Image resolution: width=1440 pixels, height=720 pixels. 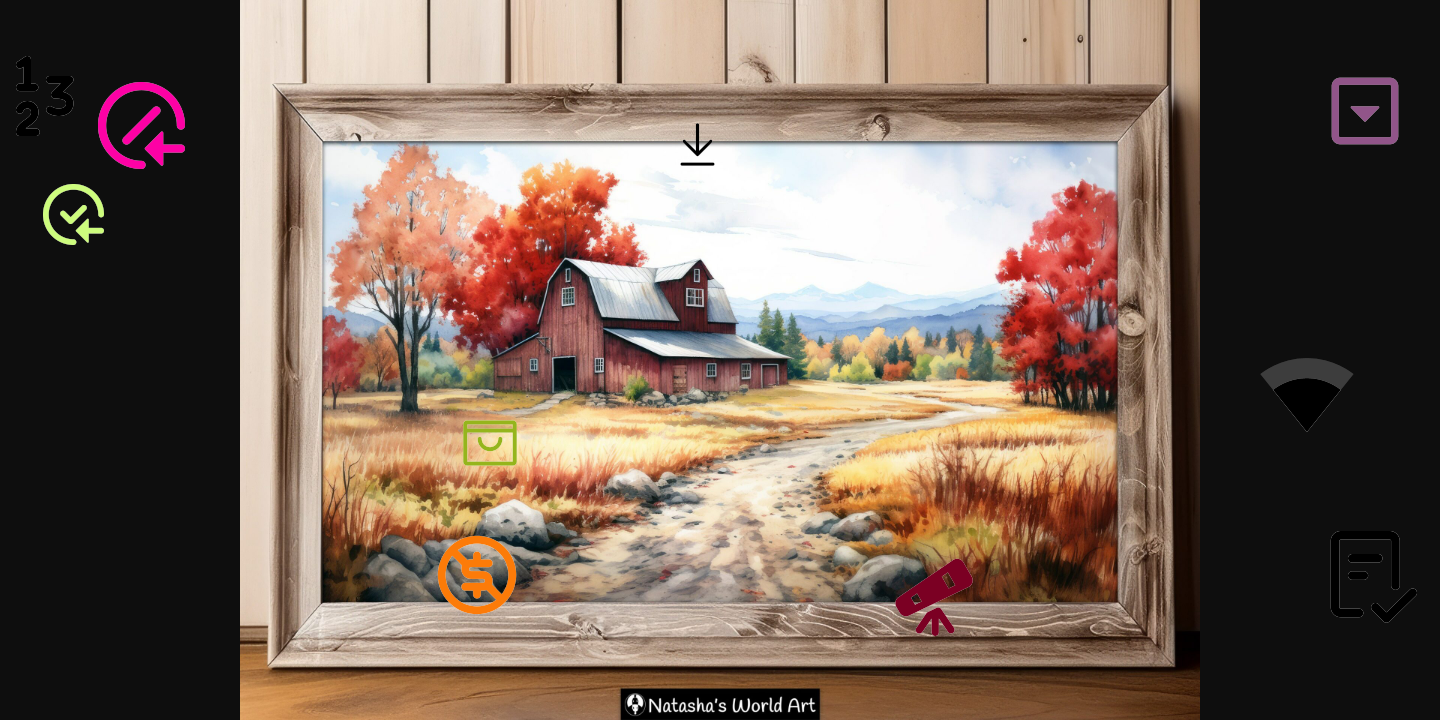 I want to click on indicates a linked issue was closed as not planned, so click(x=141, y=125).